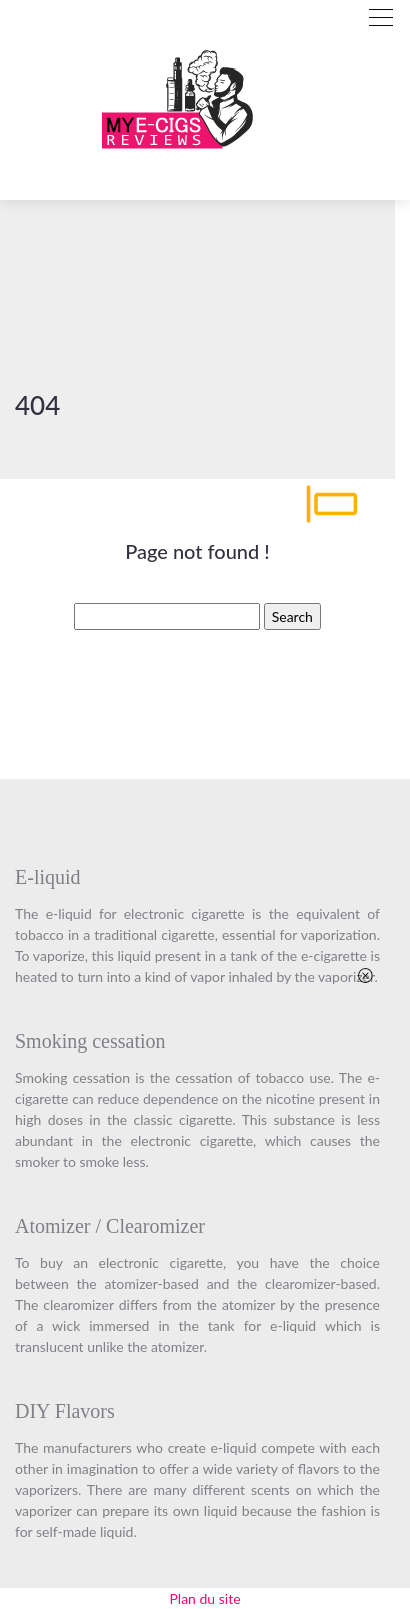 Image resolution: width=410 pixels, height=1609 pixels. I want to click on align content to the left, so click(331, 504).